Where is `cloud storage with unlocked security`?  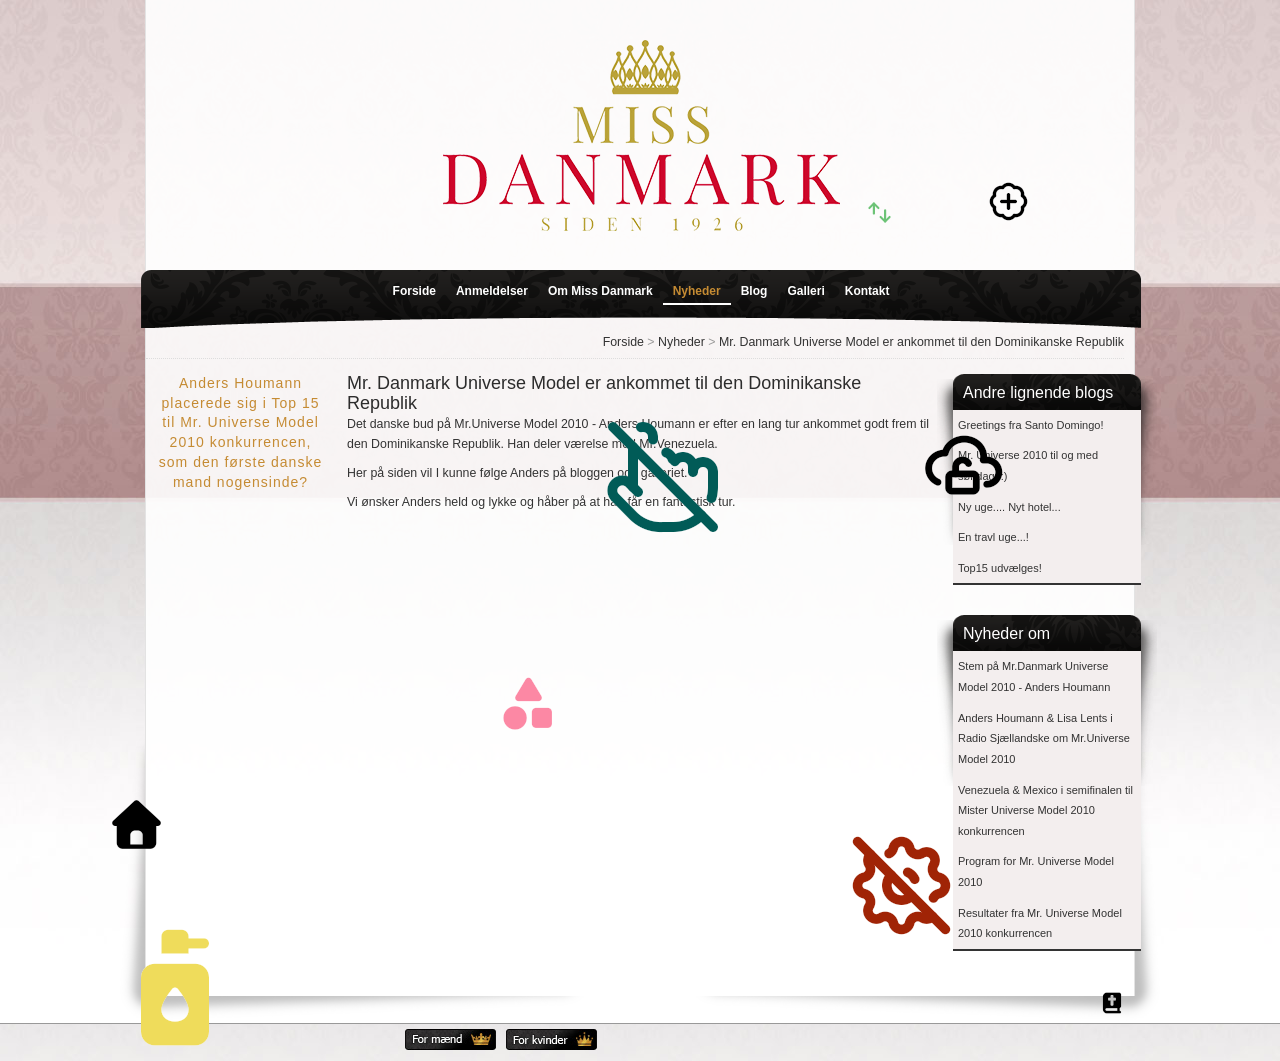
cloud storage with unlocked security is located at coordinates (962, 463).